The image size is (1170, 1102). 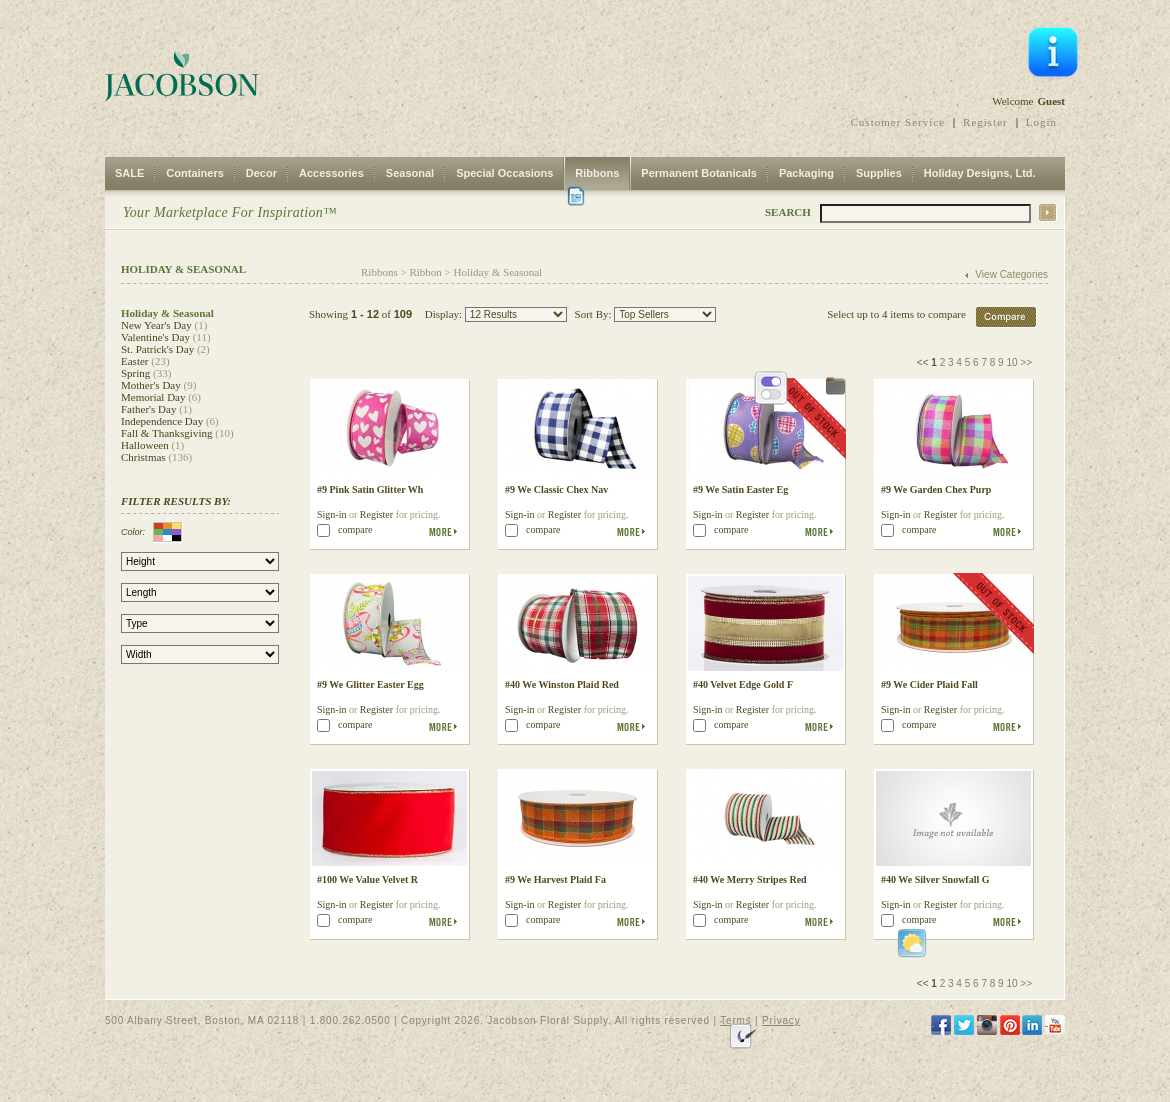 I want to click on open ibus input method settings, so click(x=1053, y=52).